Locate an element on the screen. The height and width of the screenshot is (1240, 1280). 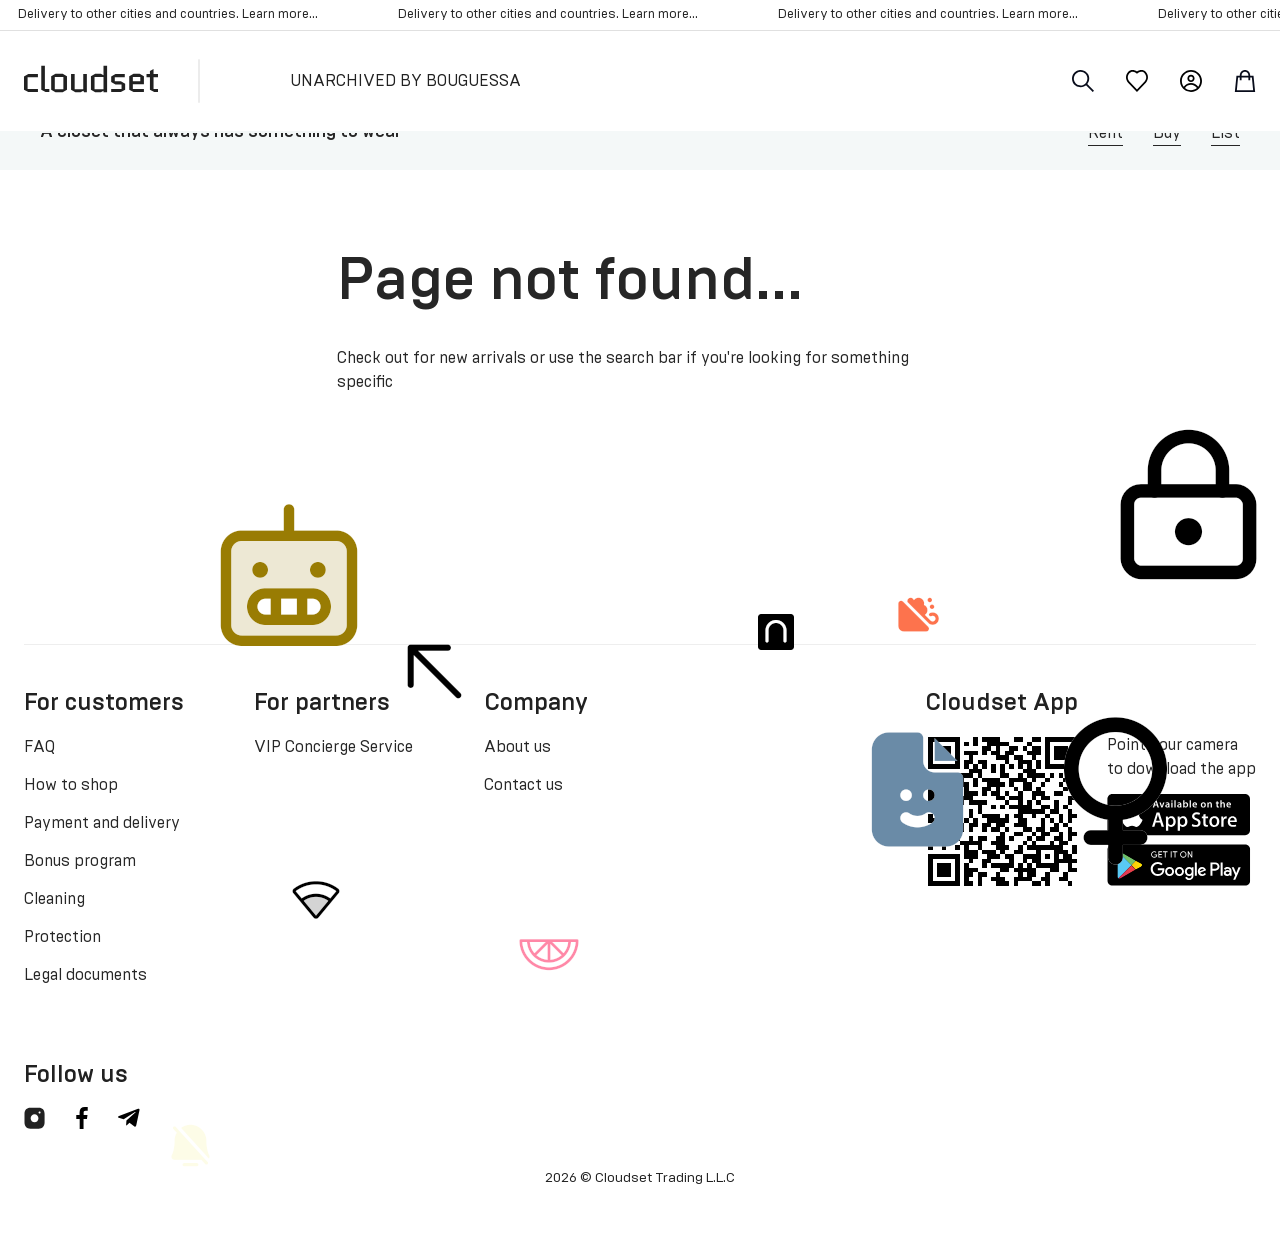
indicates medium wifi signal strength is located at coordinates (316, 900).